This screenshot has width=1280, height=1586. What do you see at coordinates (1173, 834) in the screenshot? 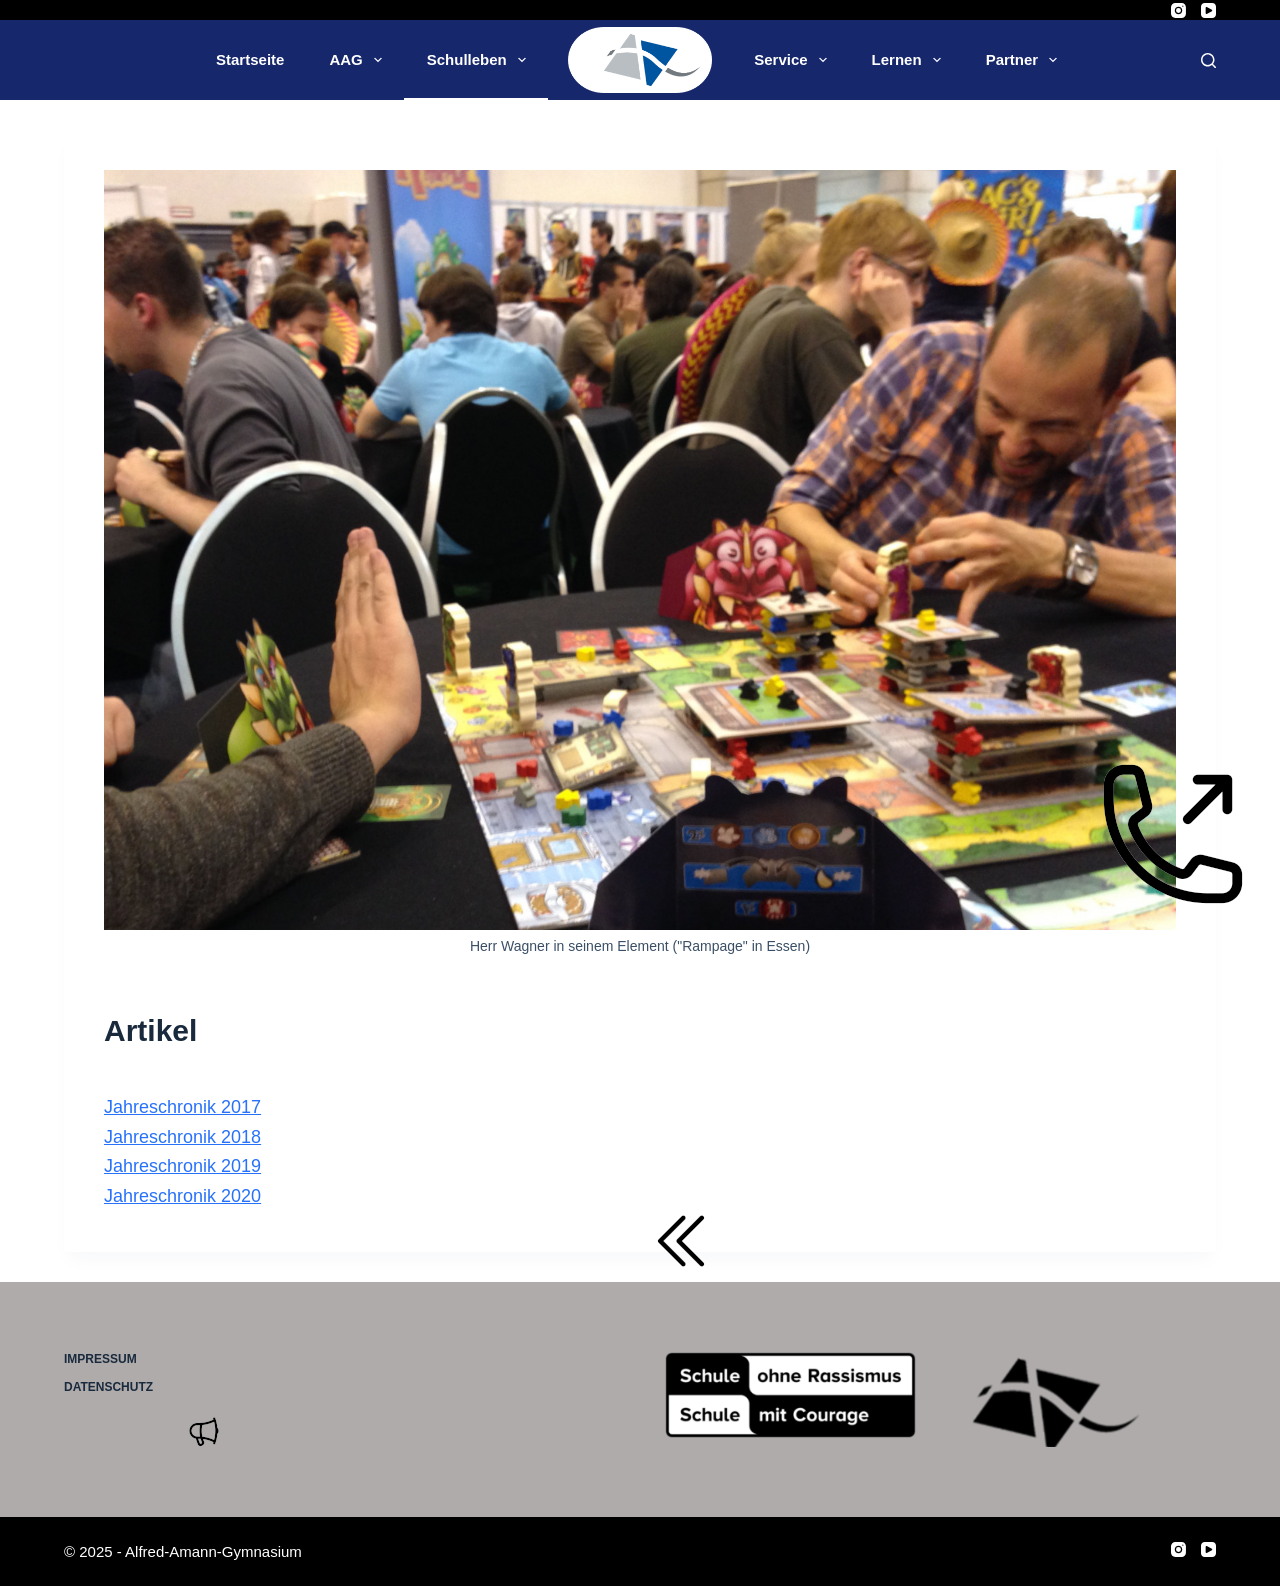
I see `make an outgoing call` at bounding box center [1173, 834].